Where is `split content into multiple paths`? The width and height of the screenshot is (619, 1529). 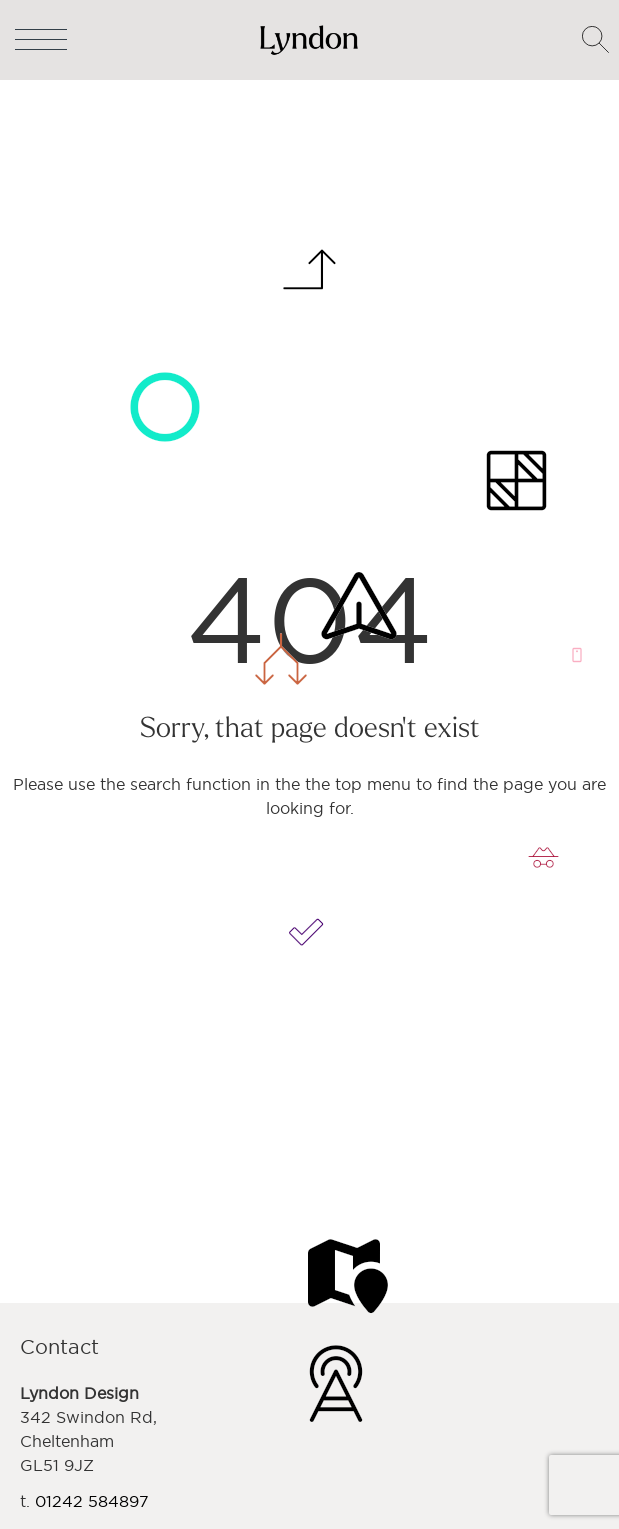
split content into multiple paths is located at coordinates (281, 661).